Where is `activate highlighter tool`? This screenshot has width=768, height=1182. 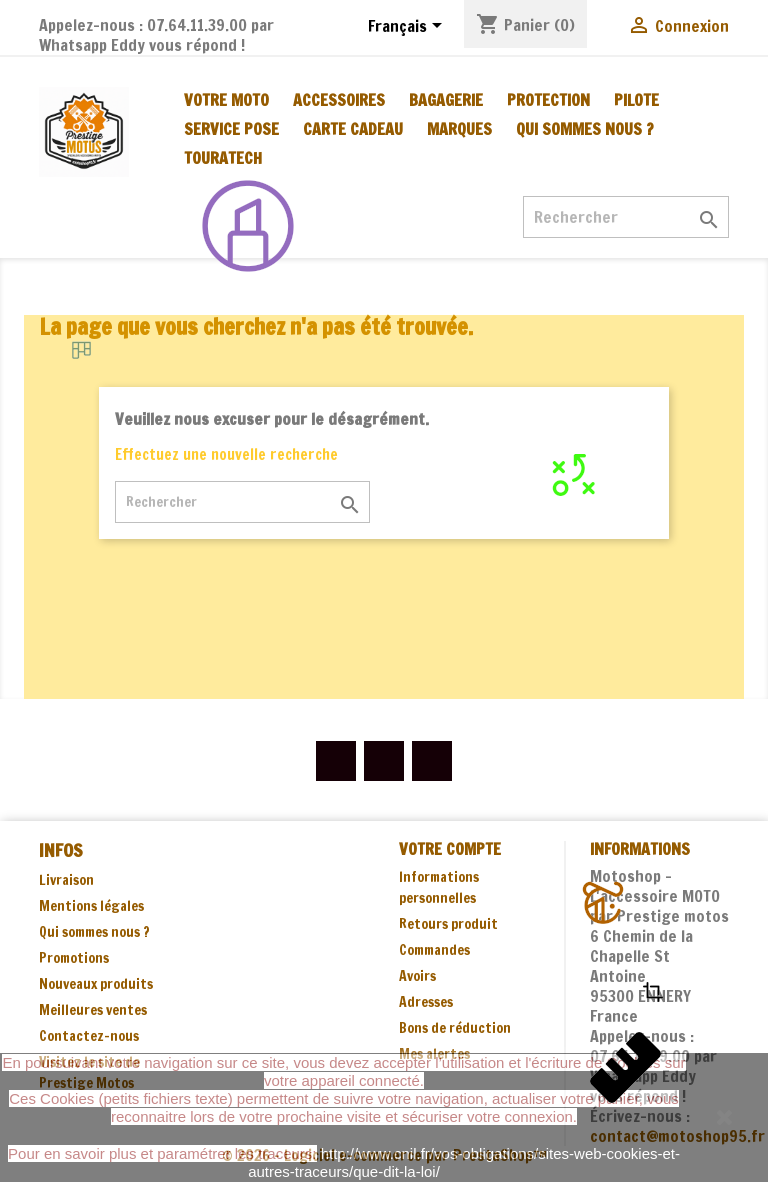
activate highlighter tool is located at coordinates (248, 226).